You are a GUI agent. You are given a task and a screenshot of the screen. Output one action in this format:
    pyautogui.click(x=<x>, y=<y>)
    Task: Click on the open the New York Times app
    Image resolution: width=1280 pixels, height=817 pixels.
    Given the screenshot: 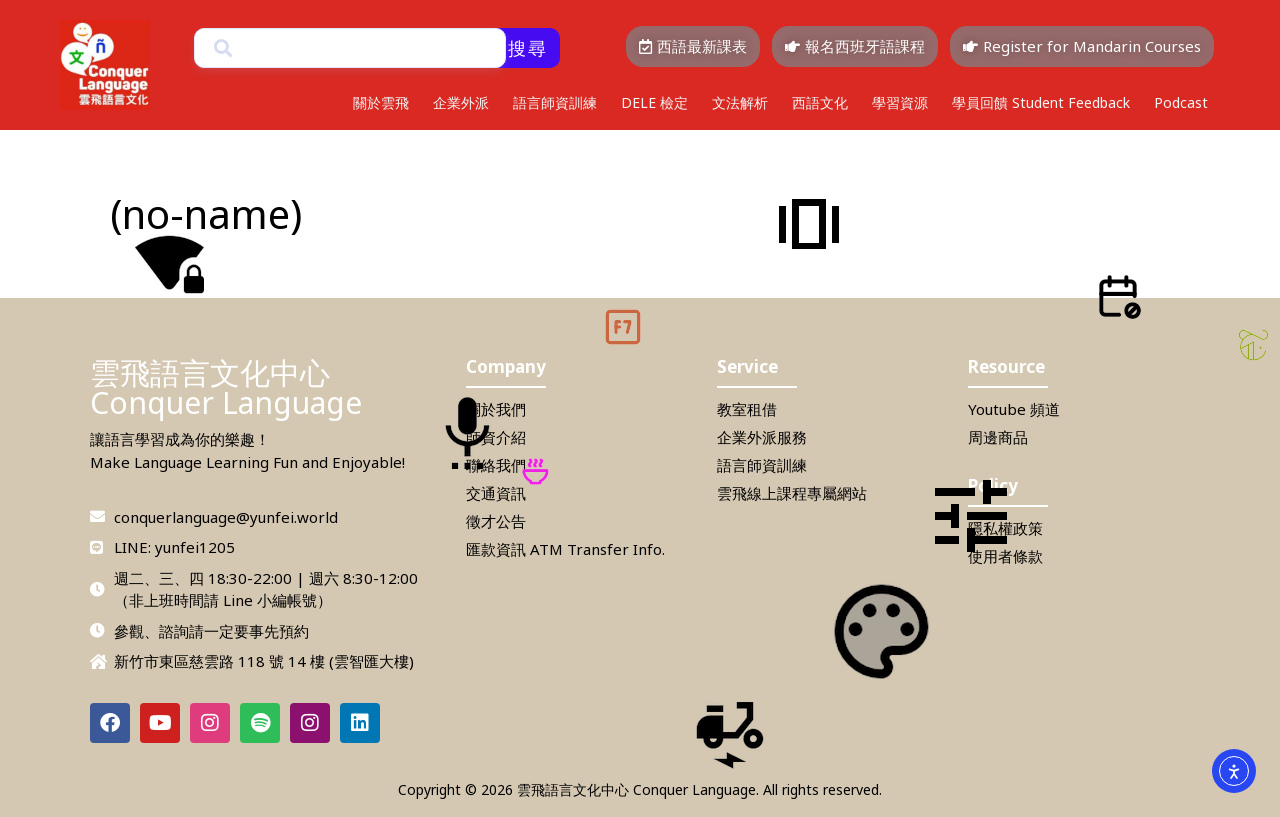 What is the action you would take?
    pyautogui.click(x=1253, y=344)
    